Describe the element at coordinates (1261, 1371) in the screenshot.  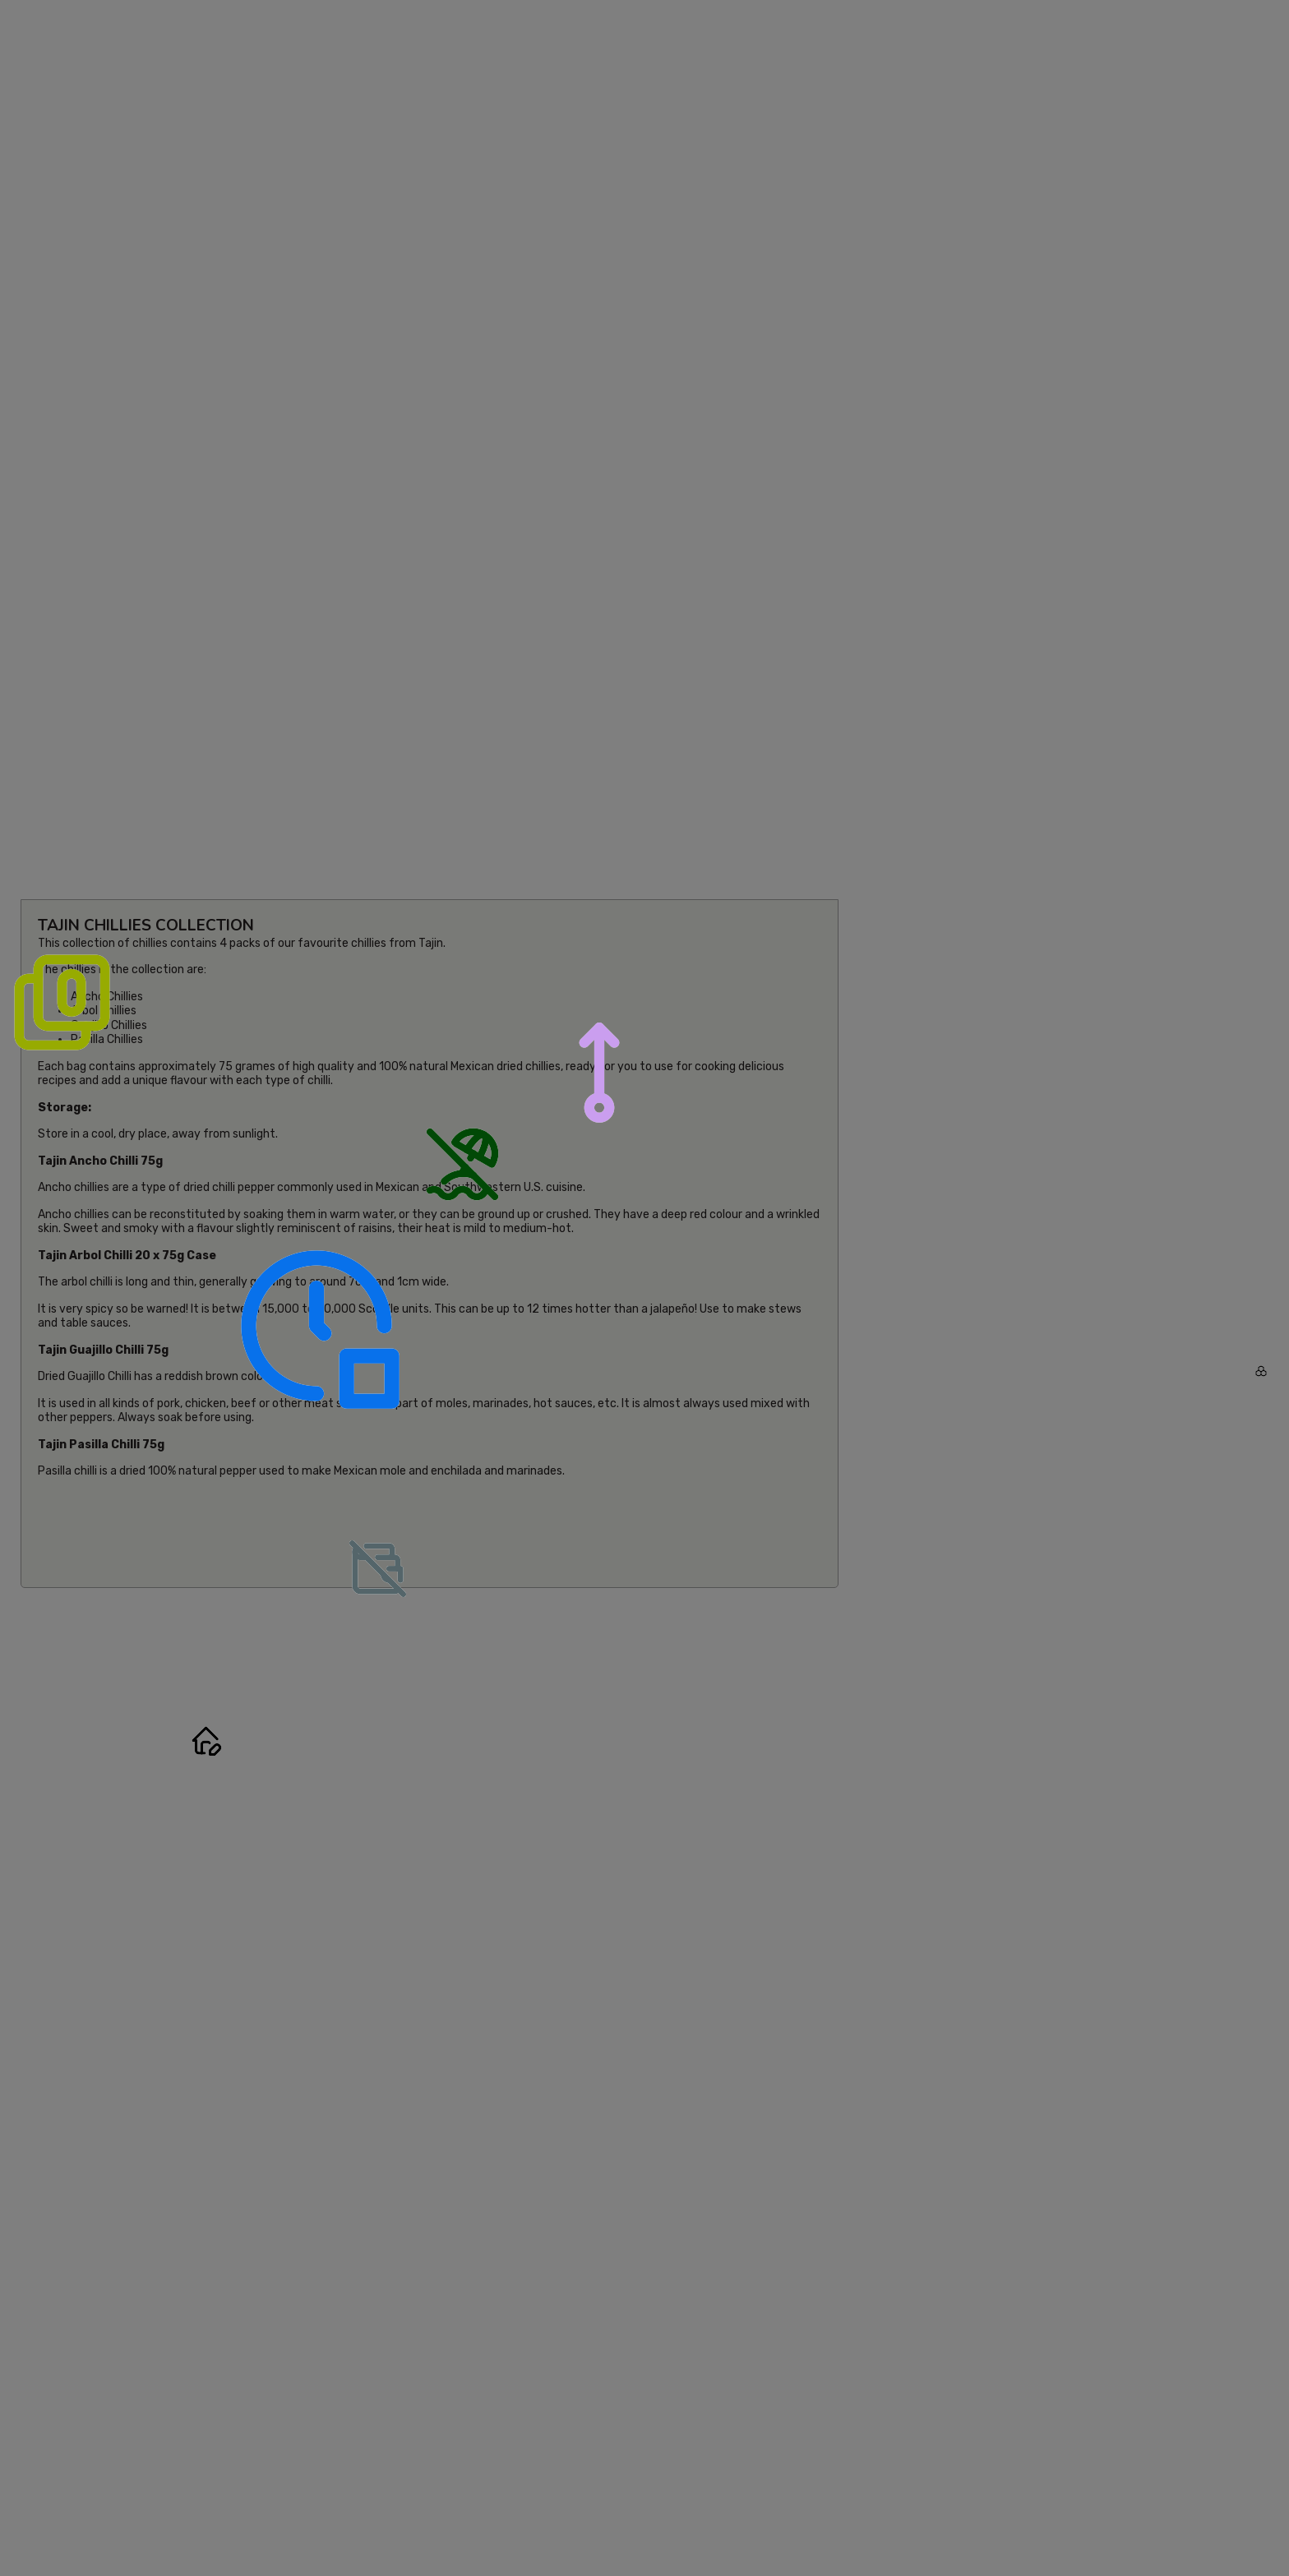
I see `view modular components or building blocks` at that location.